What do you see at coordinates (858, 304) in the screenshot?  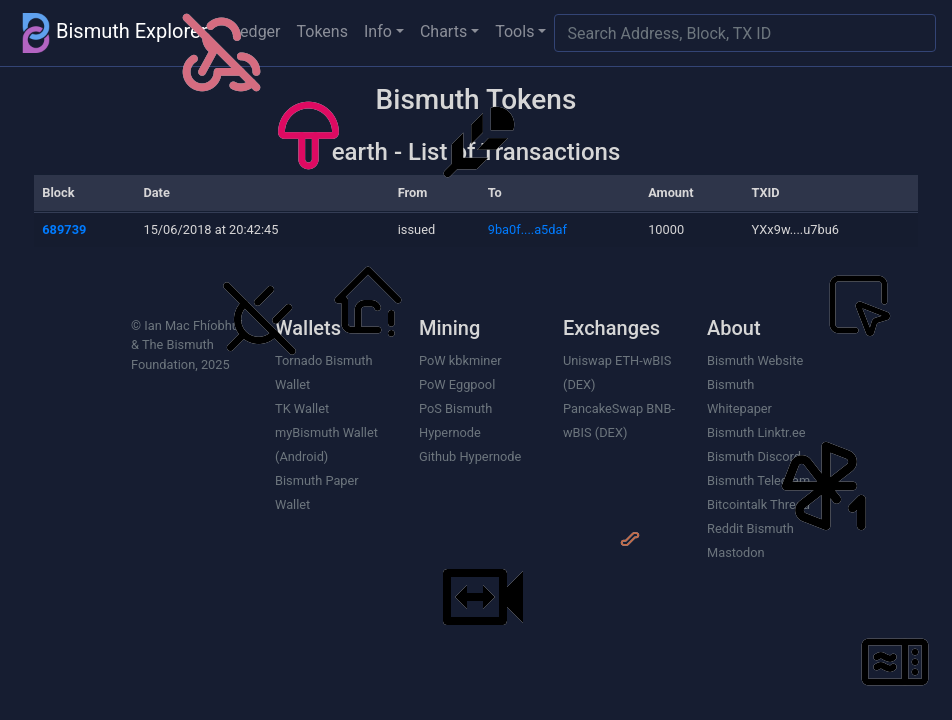 I see `select or interact with an element` at bounding box center [858, 304].